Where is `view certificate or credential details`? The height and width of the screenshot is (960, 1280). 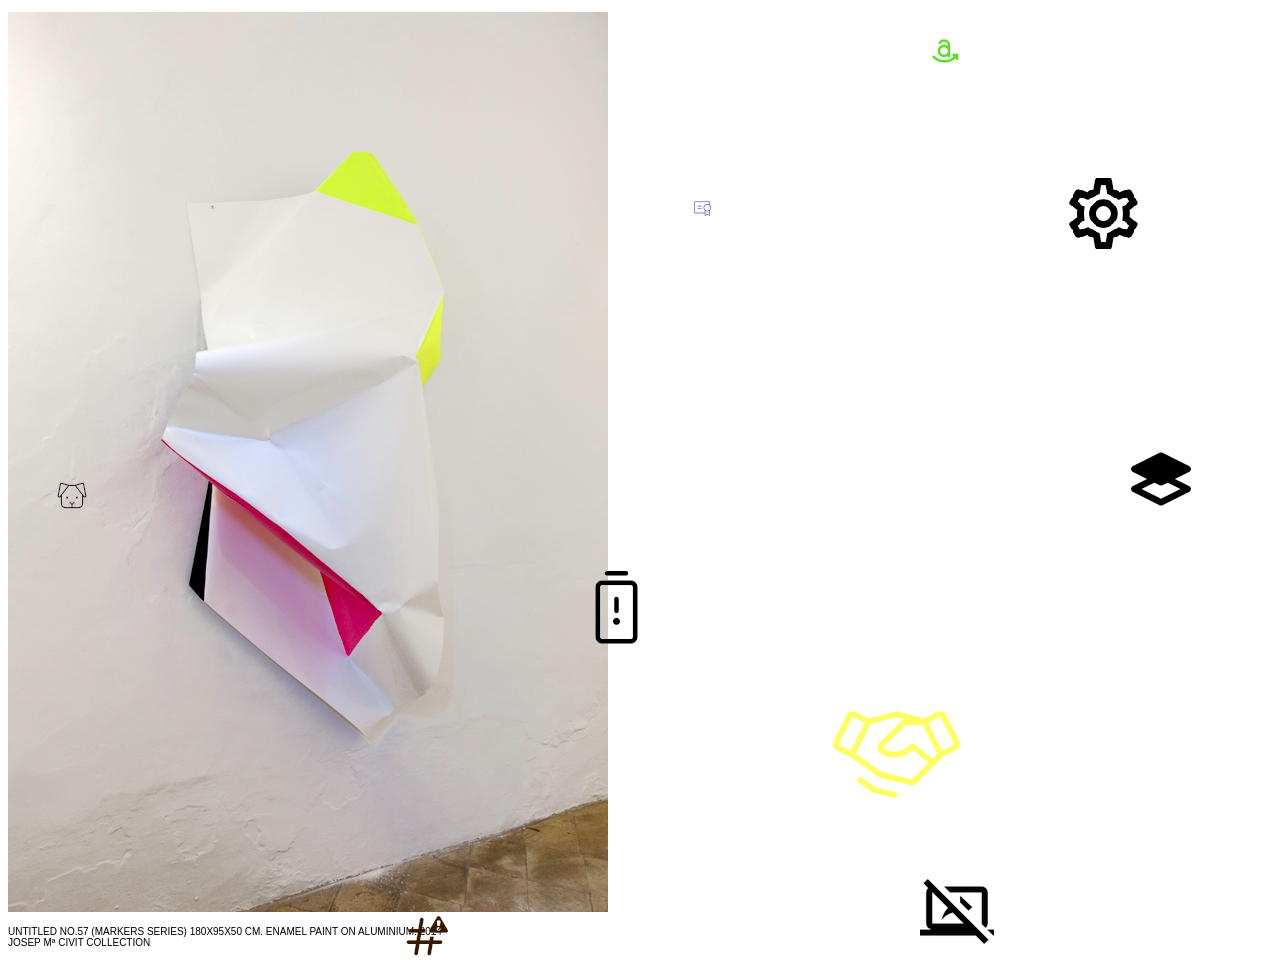 view certificate or credential details is located at coordinates (702, 208).